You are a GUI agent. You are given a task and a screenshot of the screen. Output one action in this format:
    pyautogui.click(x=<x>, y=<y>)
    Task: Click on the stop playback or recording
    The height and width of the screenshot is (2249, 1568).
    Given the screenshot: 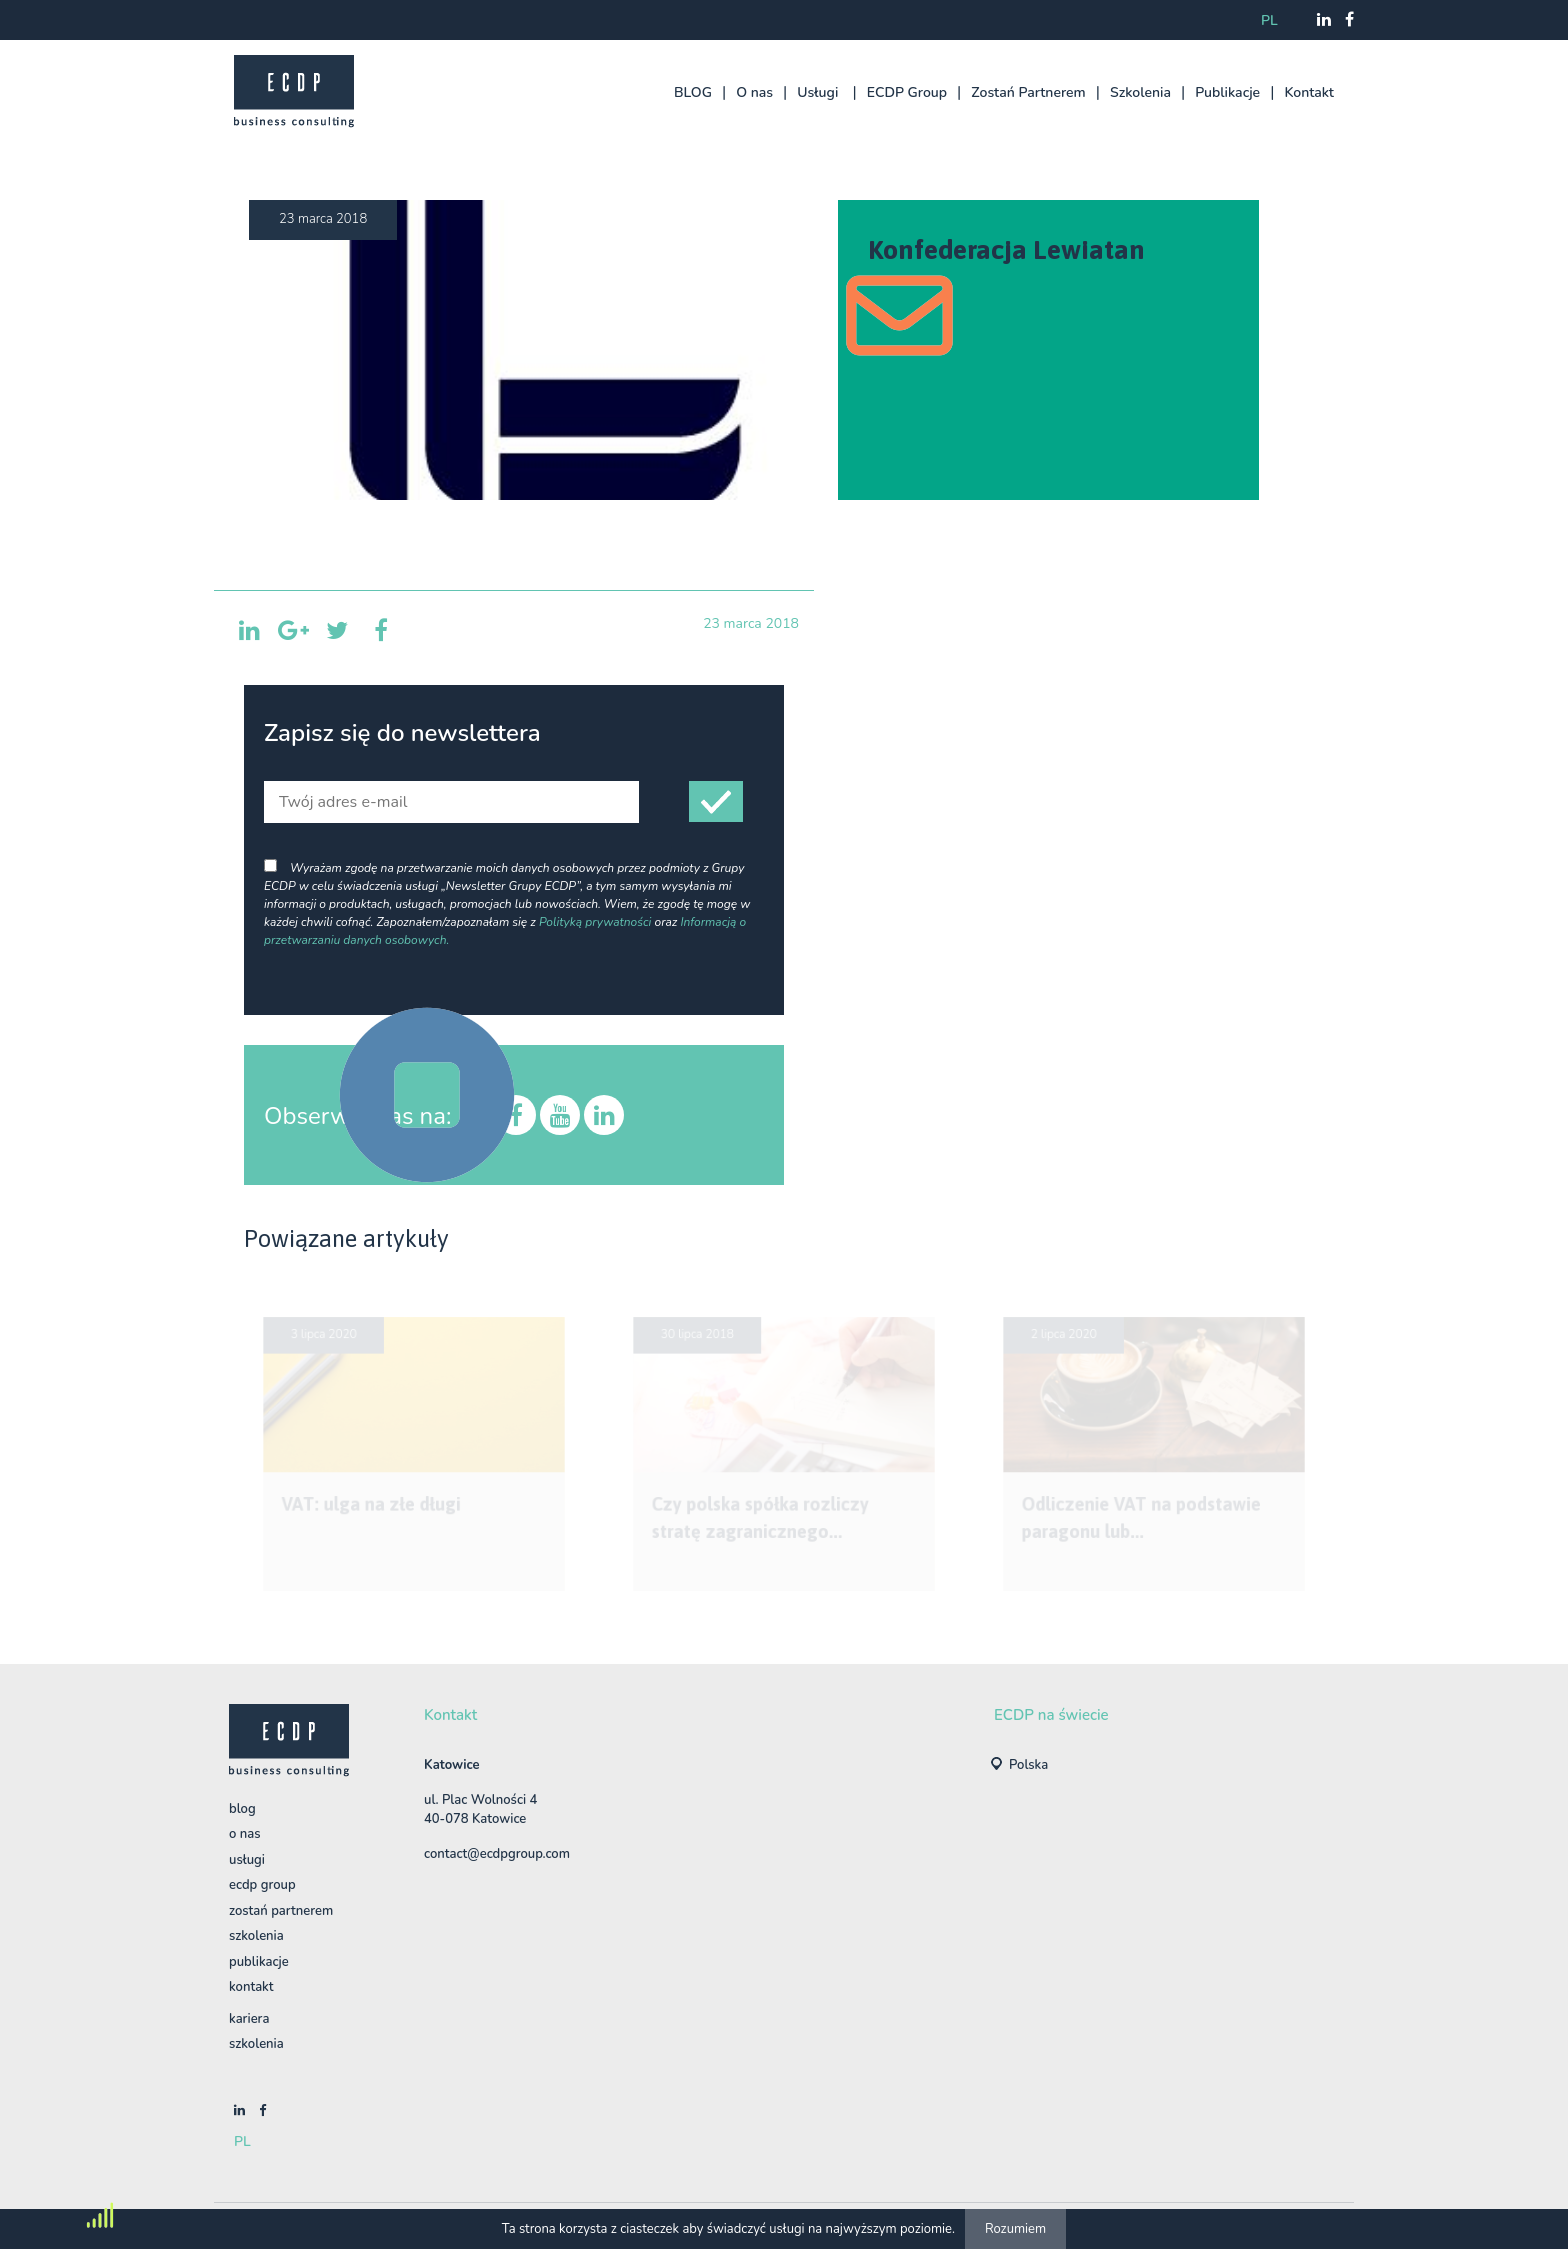 What is the action you would take?
    pyautogui.click(x=427, y=1095)
    